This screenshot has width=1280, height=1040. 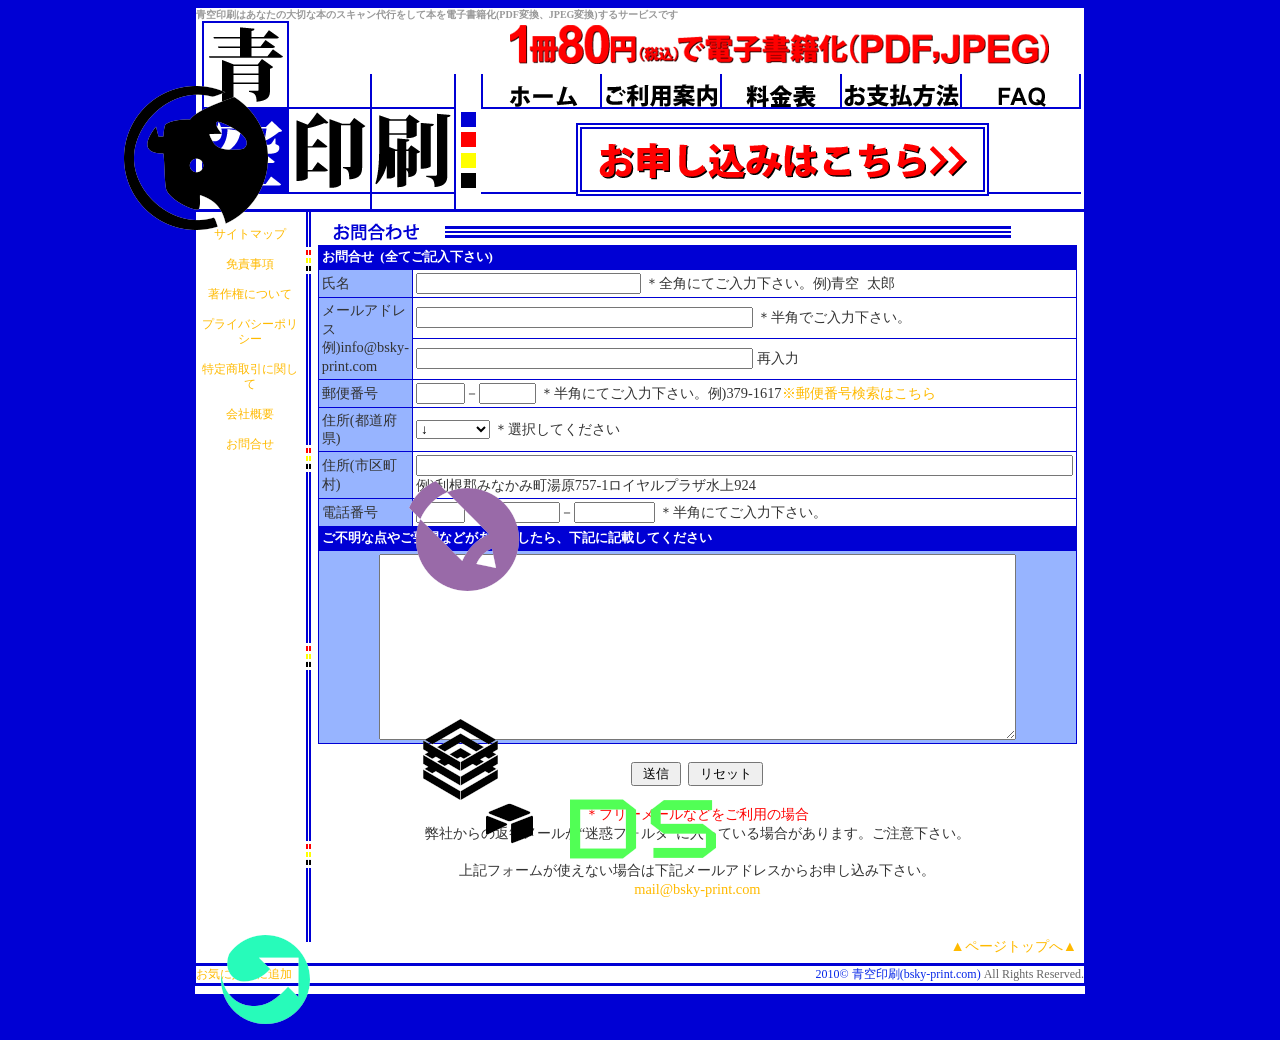 What do you see at coordinates (643, 829) in the screenshot?
I see `DataStax company logo` at bounding box center [643, 829].